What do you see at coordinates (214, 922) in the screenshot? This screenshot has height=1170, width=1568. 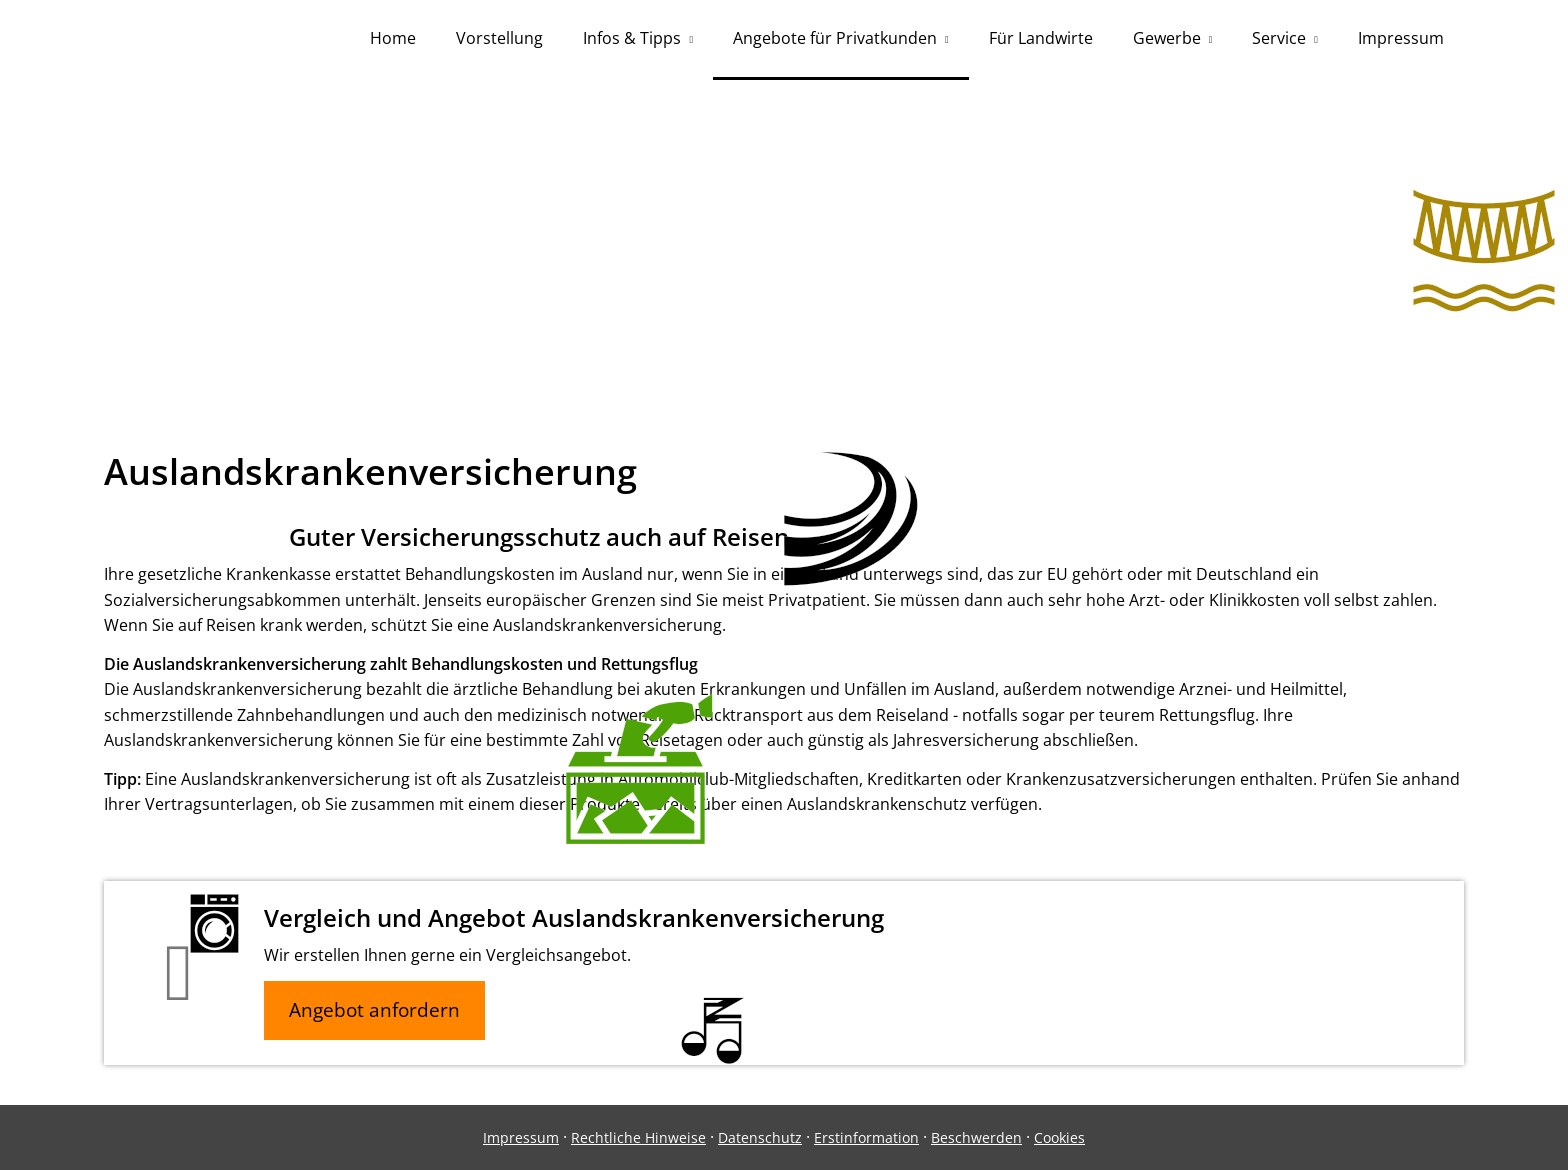 I see `access laundry or appliance controls` at bounding box center [214, 922].